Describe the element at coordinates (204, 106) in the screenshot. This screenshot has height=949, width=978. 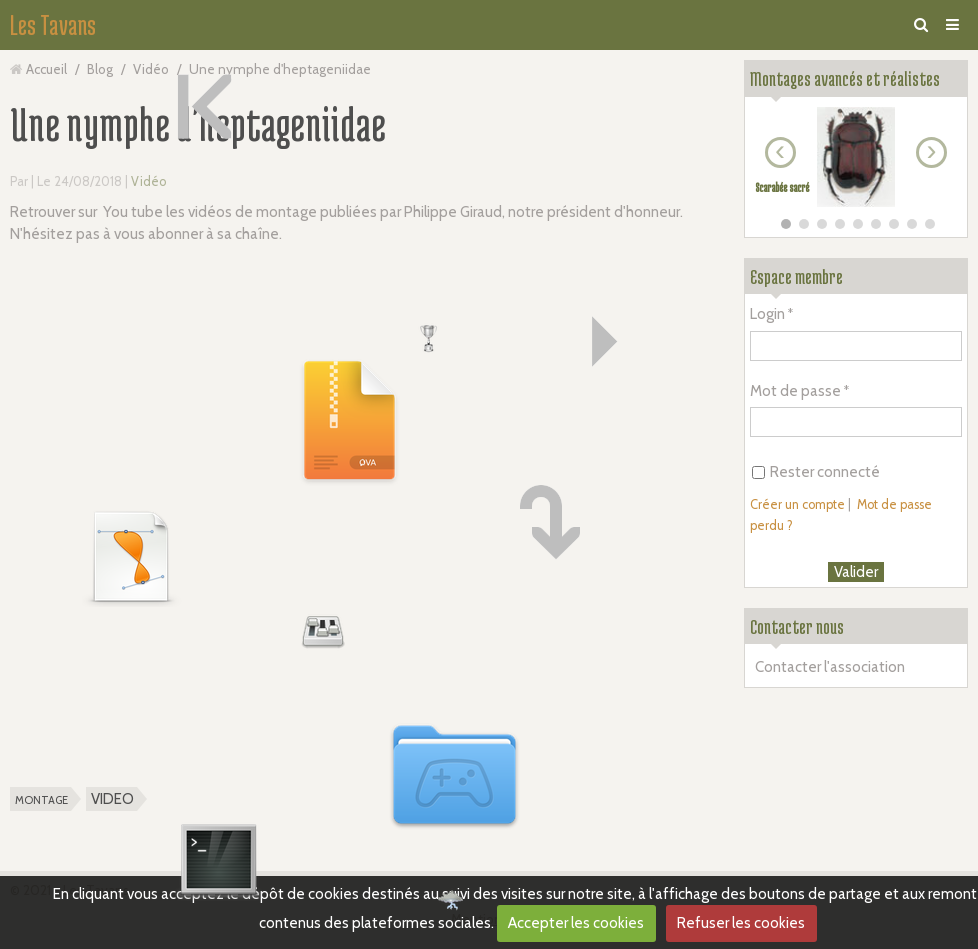
I see `go to first item in a list or sequence (right-to-left layout)` at that location.